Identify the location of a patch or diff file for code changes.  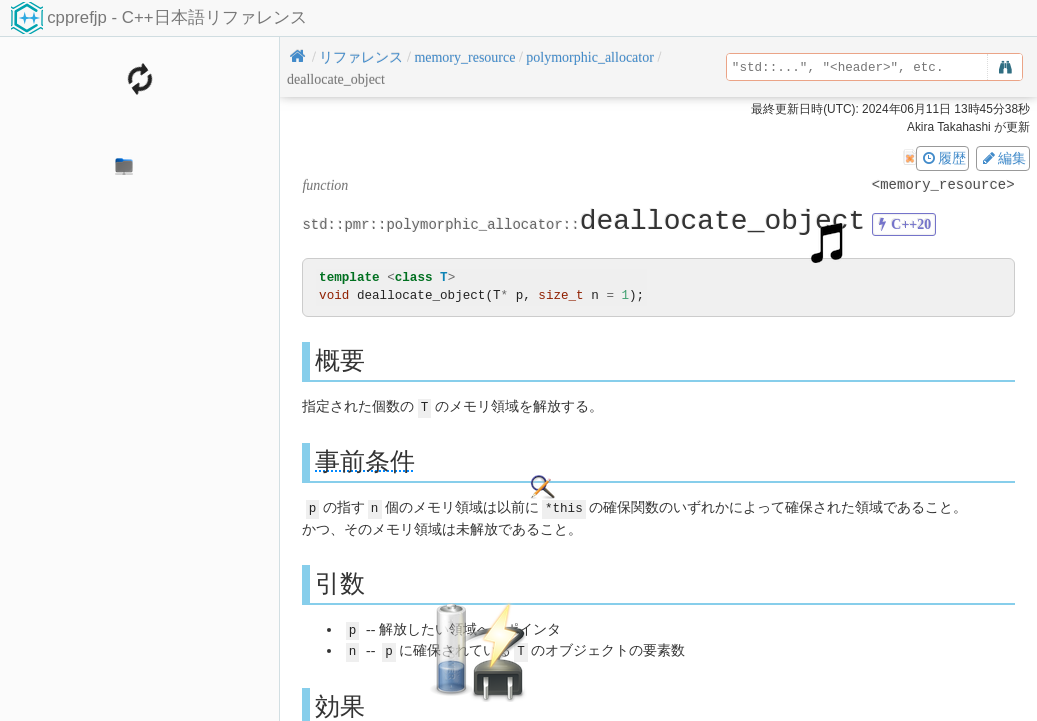
(910, 157).